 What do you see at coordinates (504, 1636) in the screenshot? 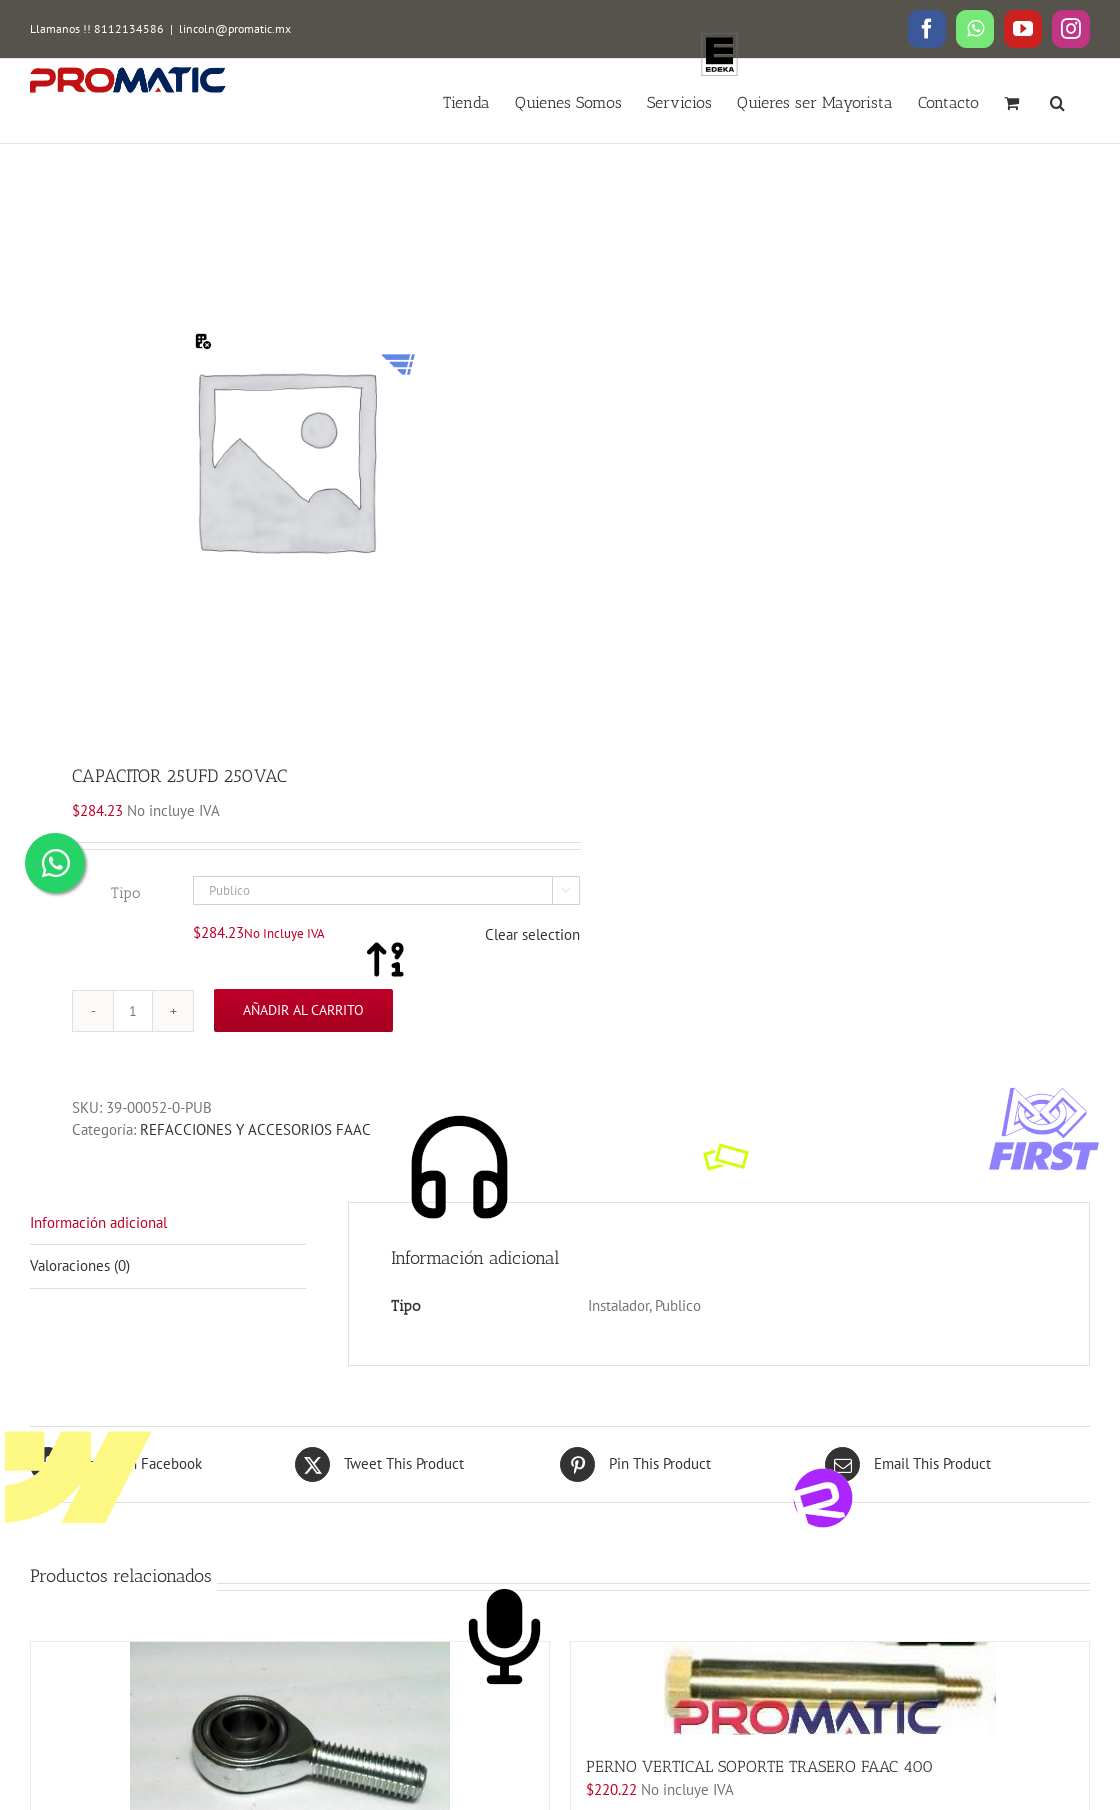
I see `tap to start voice recording` at bounding box center [504, 1636].